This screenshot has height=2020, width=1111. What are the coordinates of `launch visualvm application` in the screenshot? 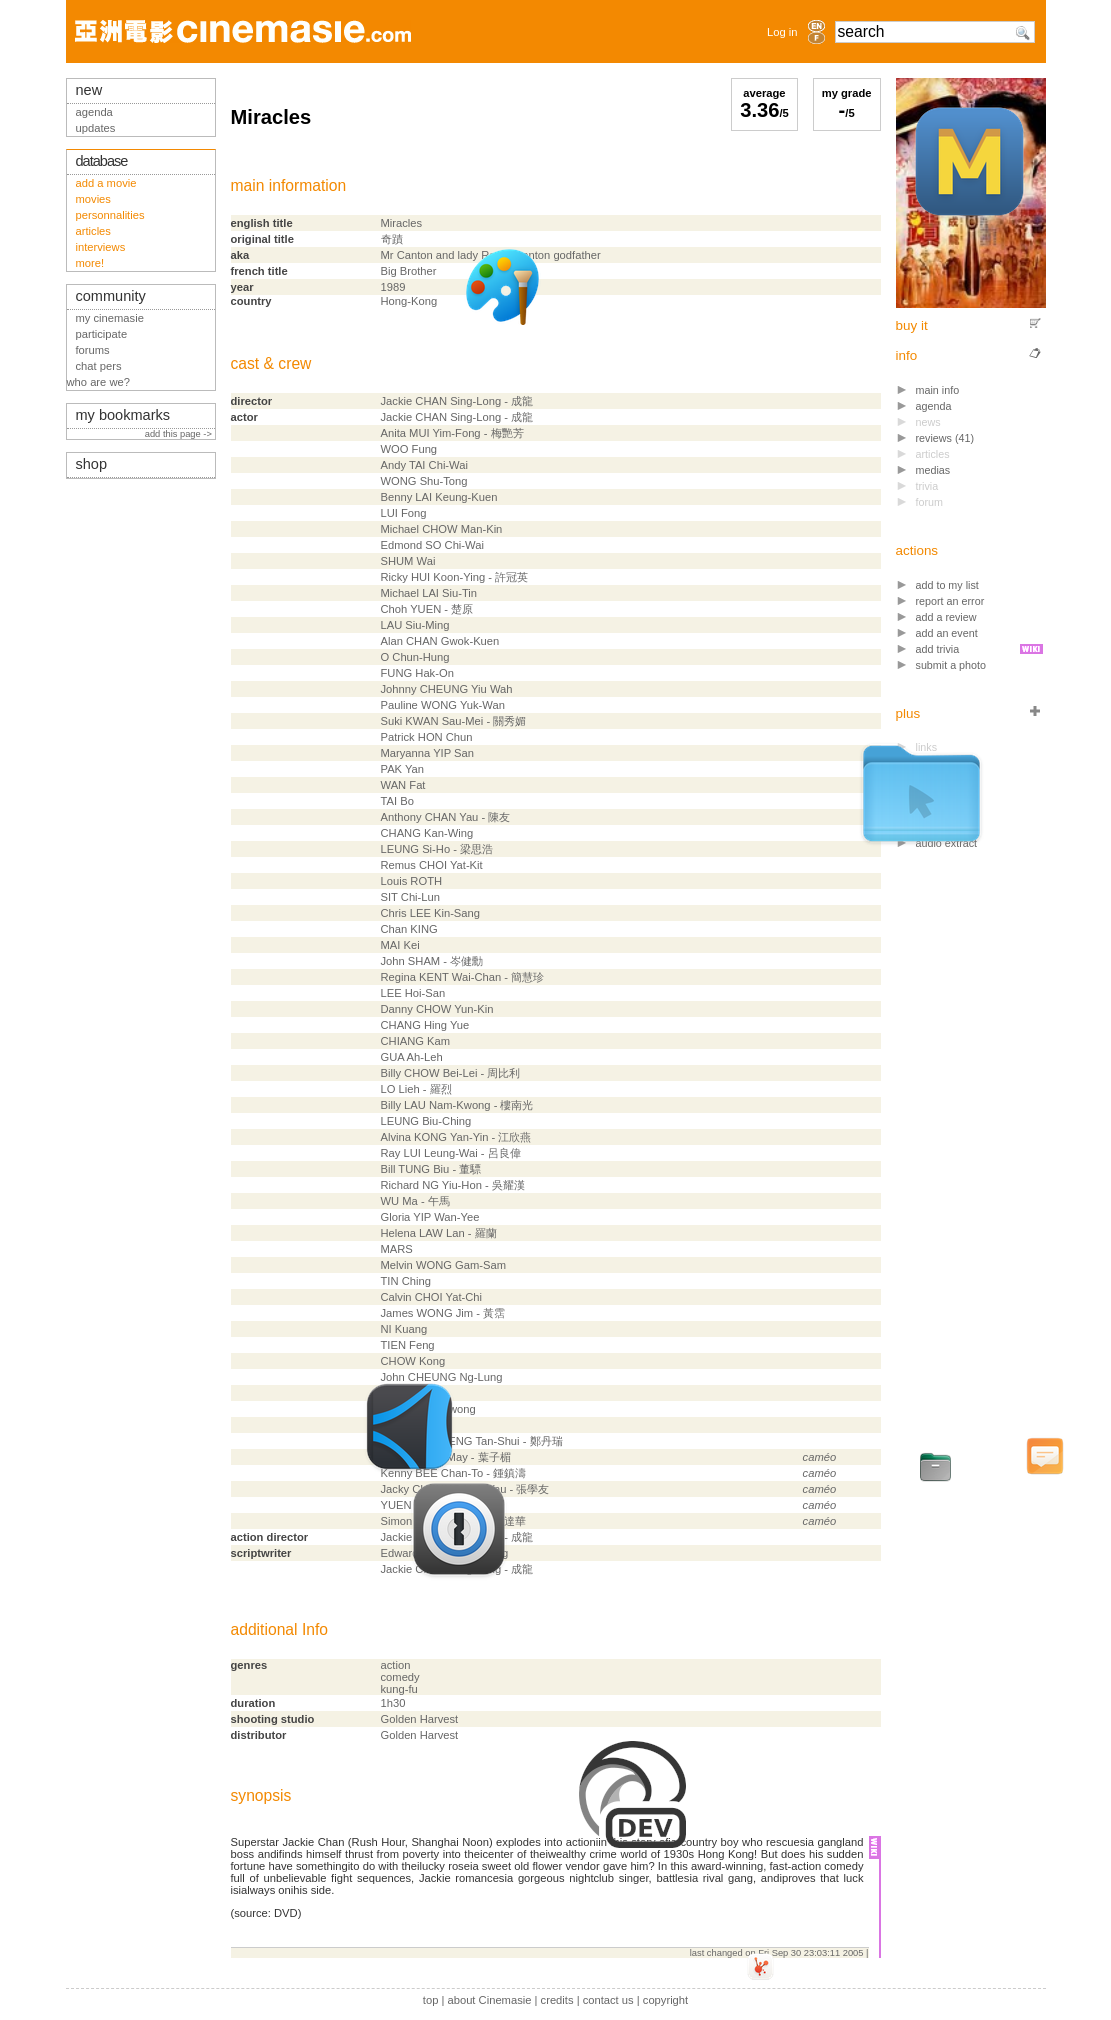 It's located at (760, 1966).